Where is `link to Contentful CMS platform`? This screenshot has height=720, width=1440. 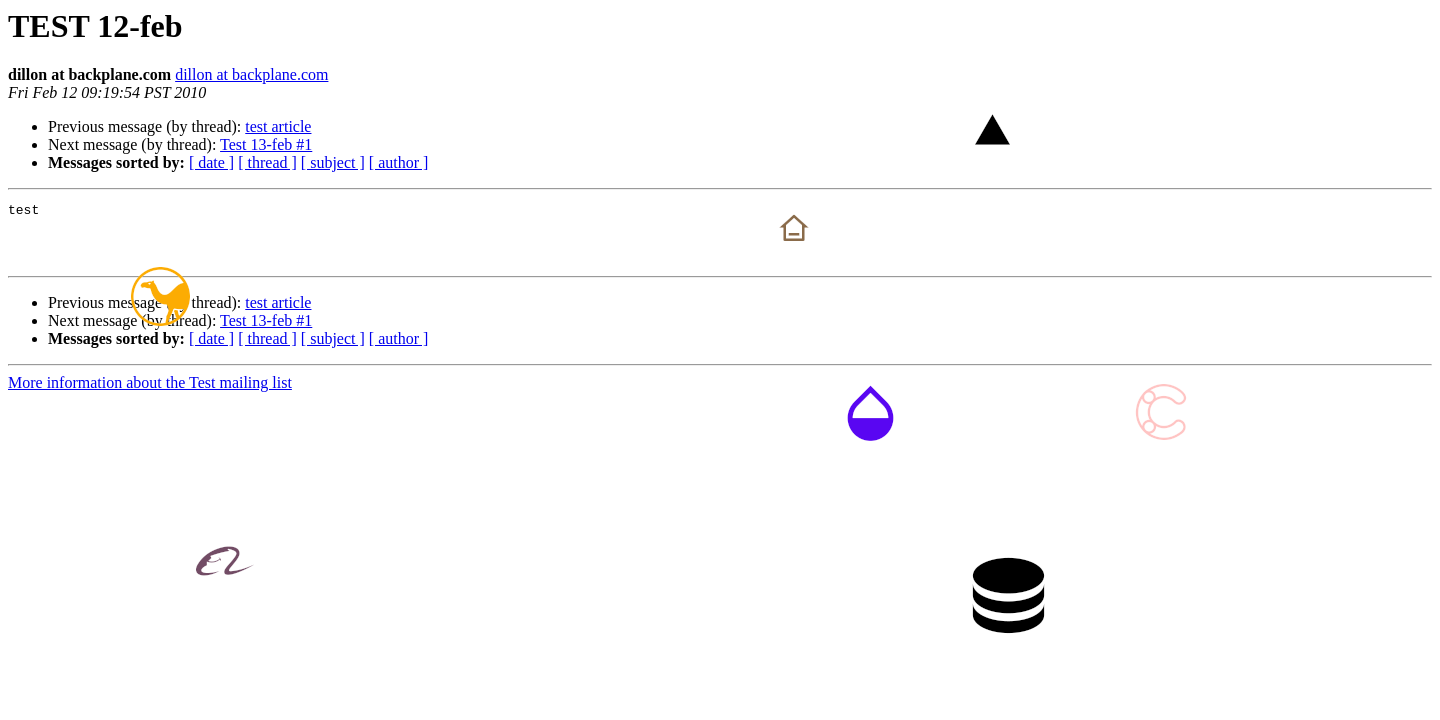 link to Contentful CMS platform is located at coordinates (1161, 412).